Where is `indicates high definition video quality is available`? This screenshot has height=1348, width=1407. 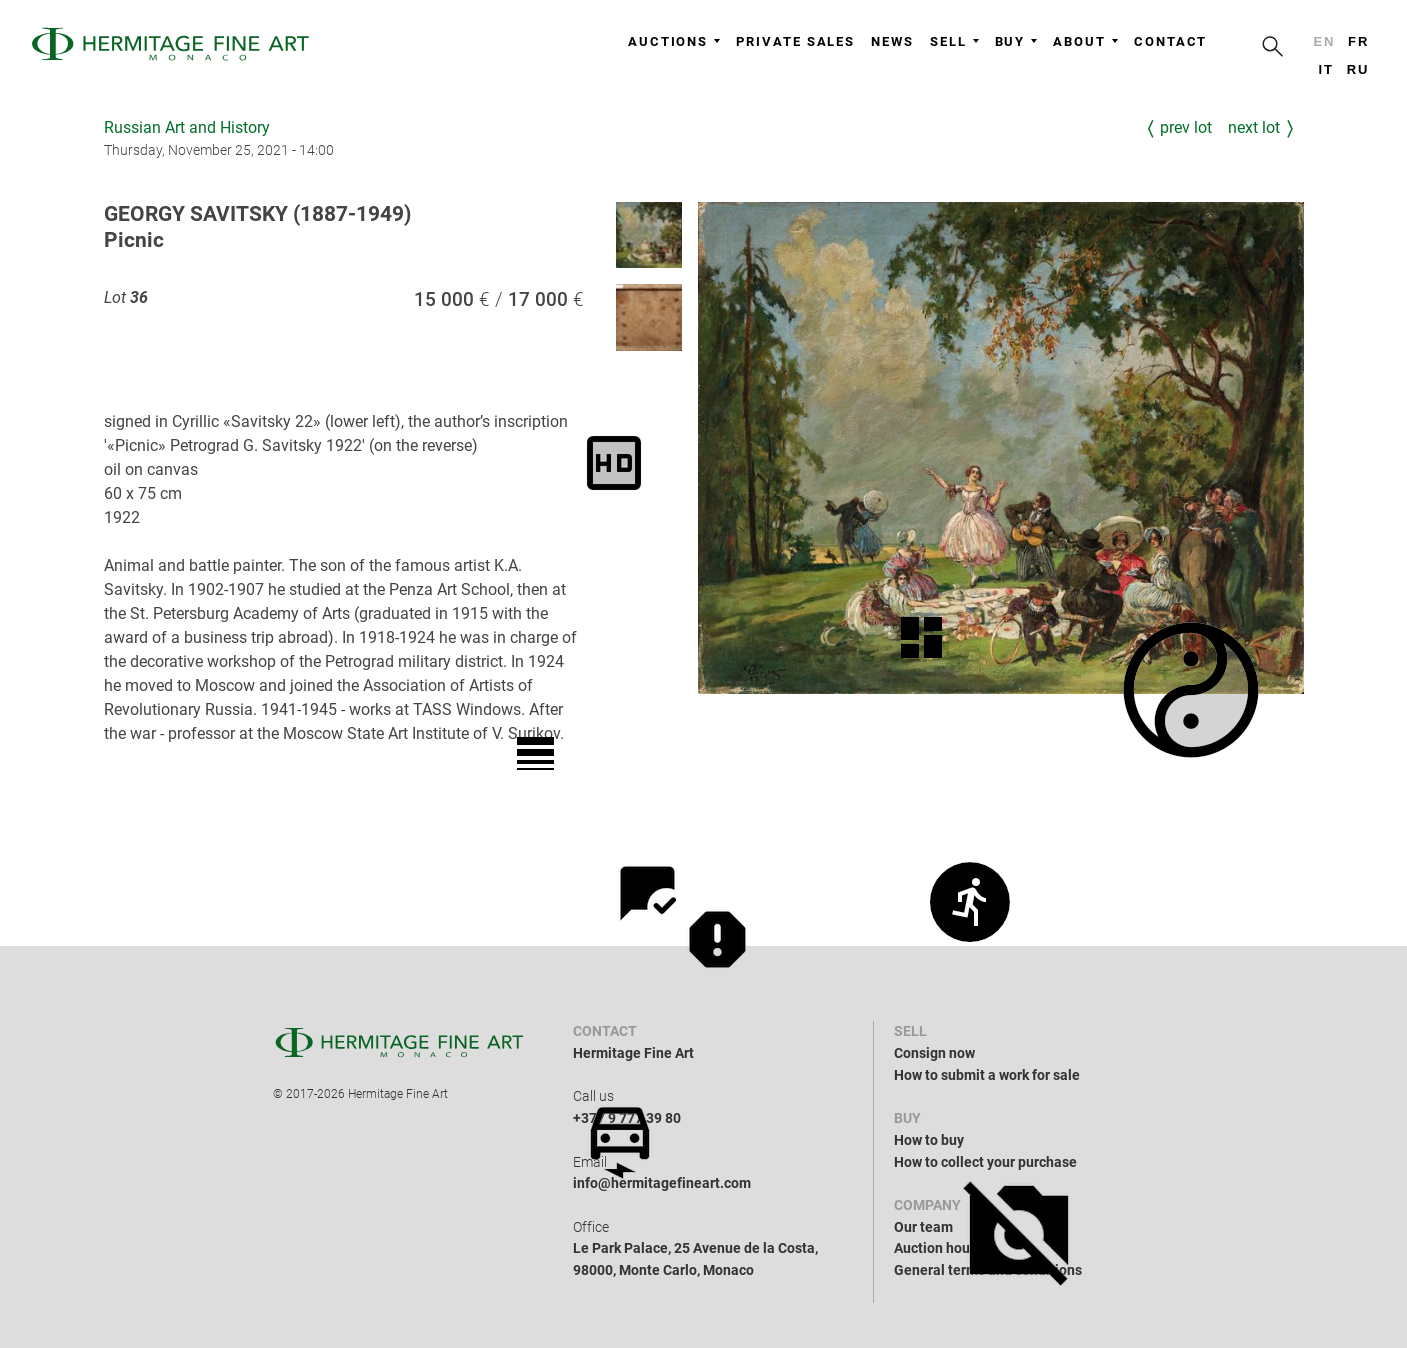 indicates high definition video quality is available is located at coordinates (614, 463).